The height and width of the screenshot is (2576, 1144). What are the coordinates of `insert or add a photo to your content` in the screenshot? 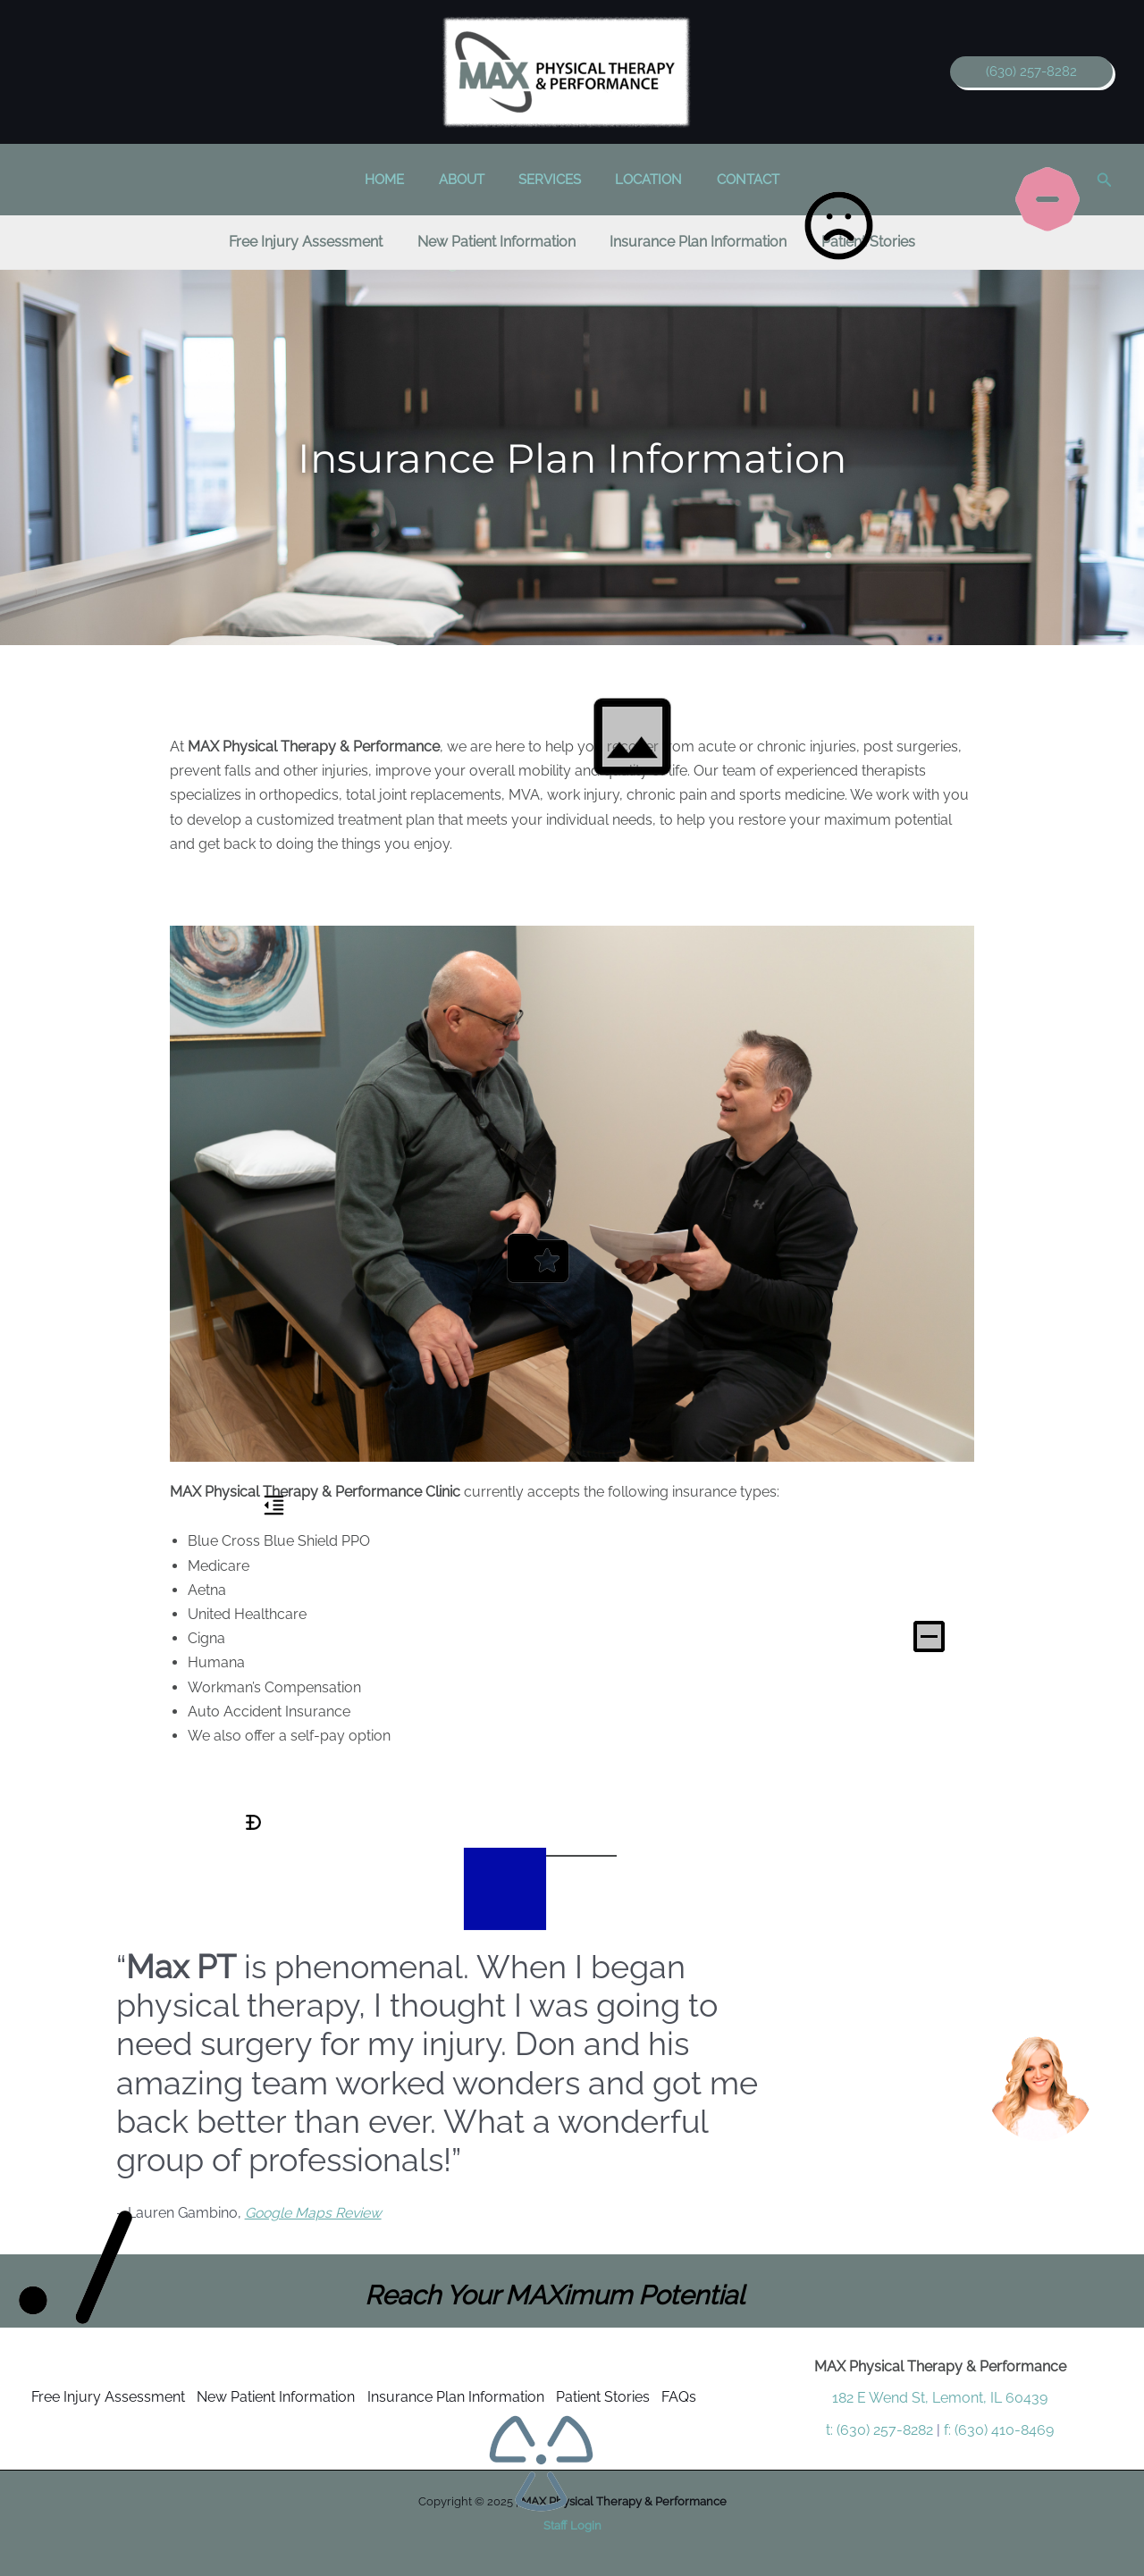 It's located at (632, 736).